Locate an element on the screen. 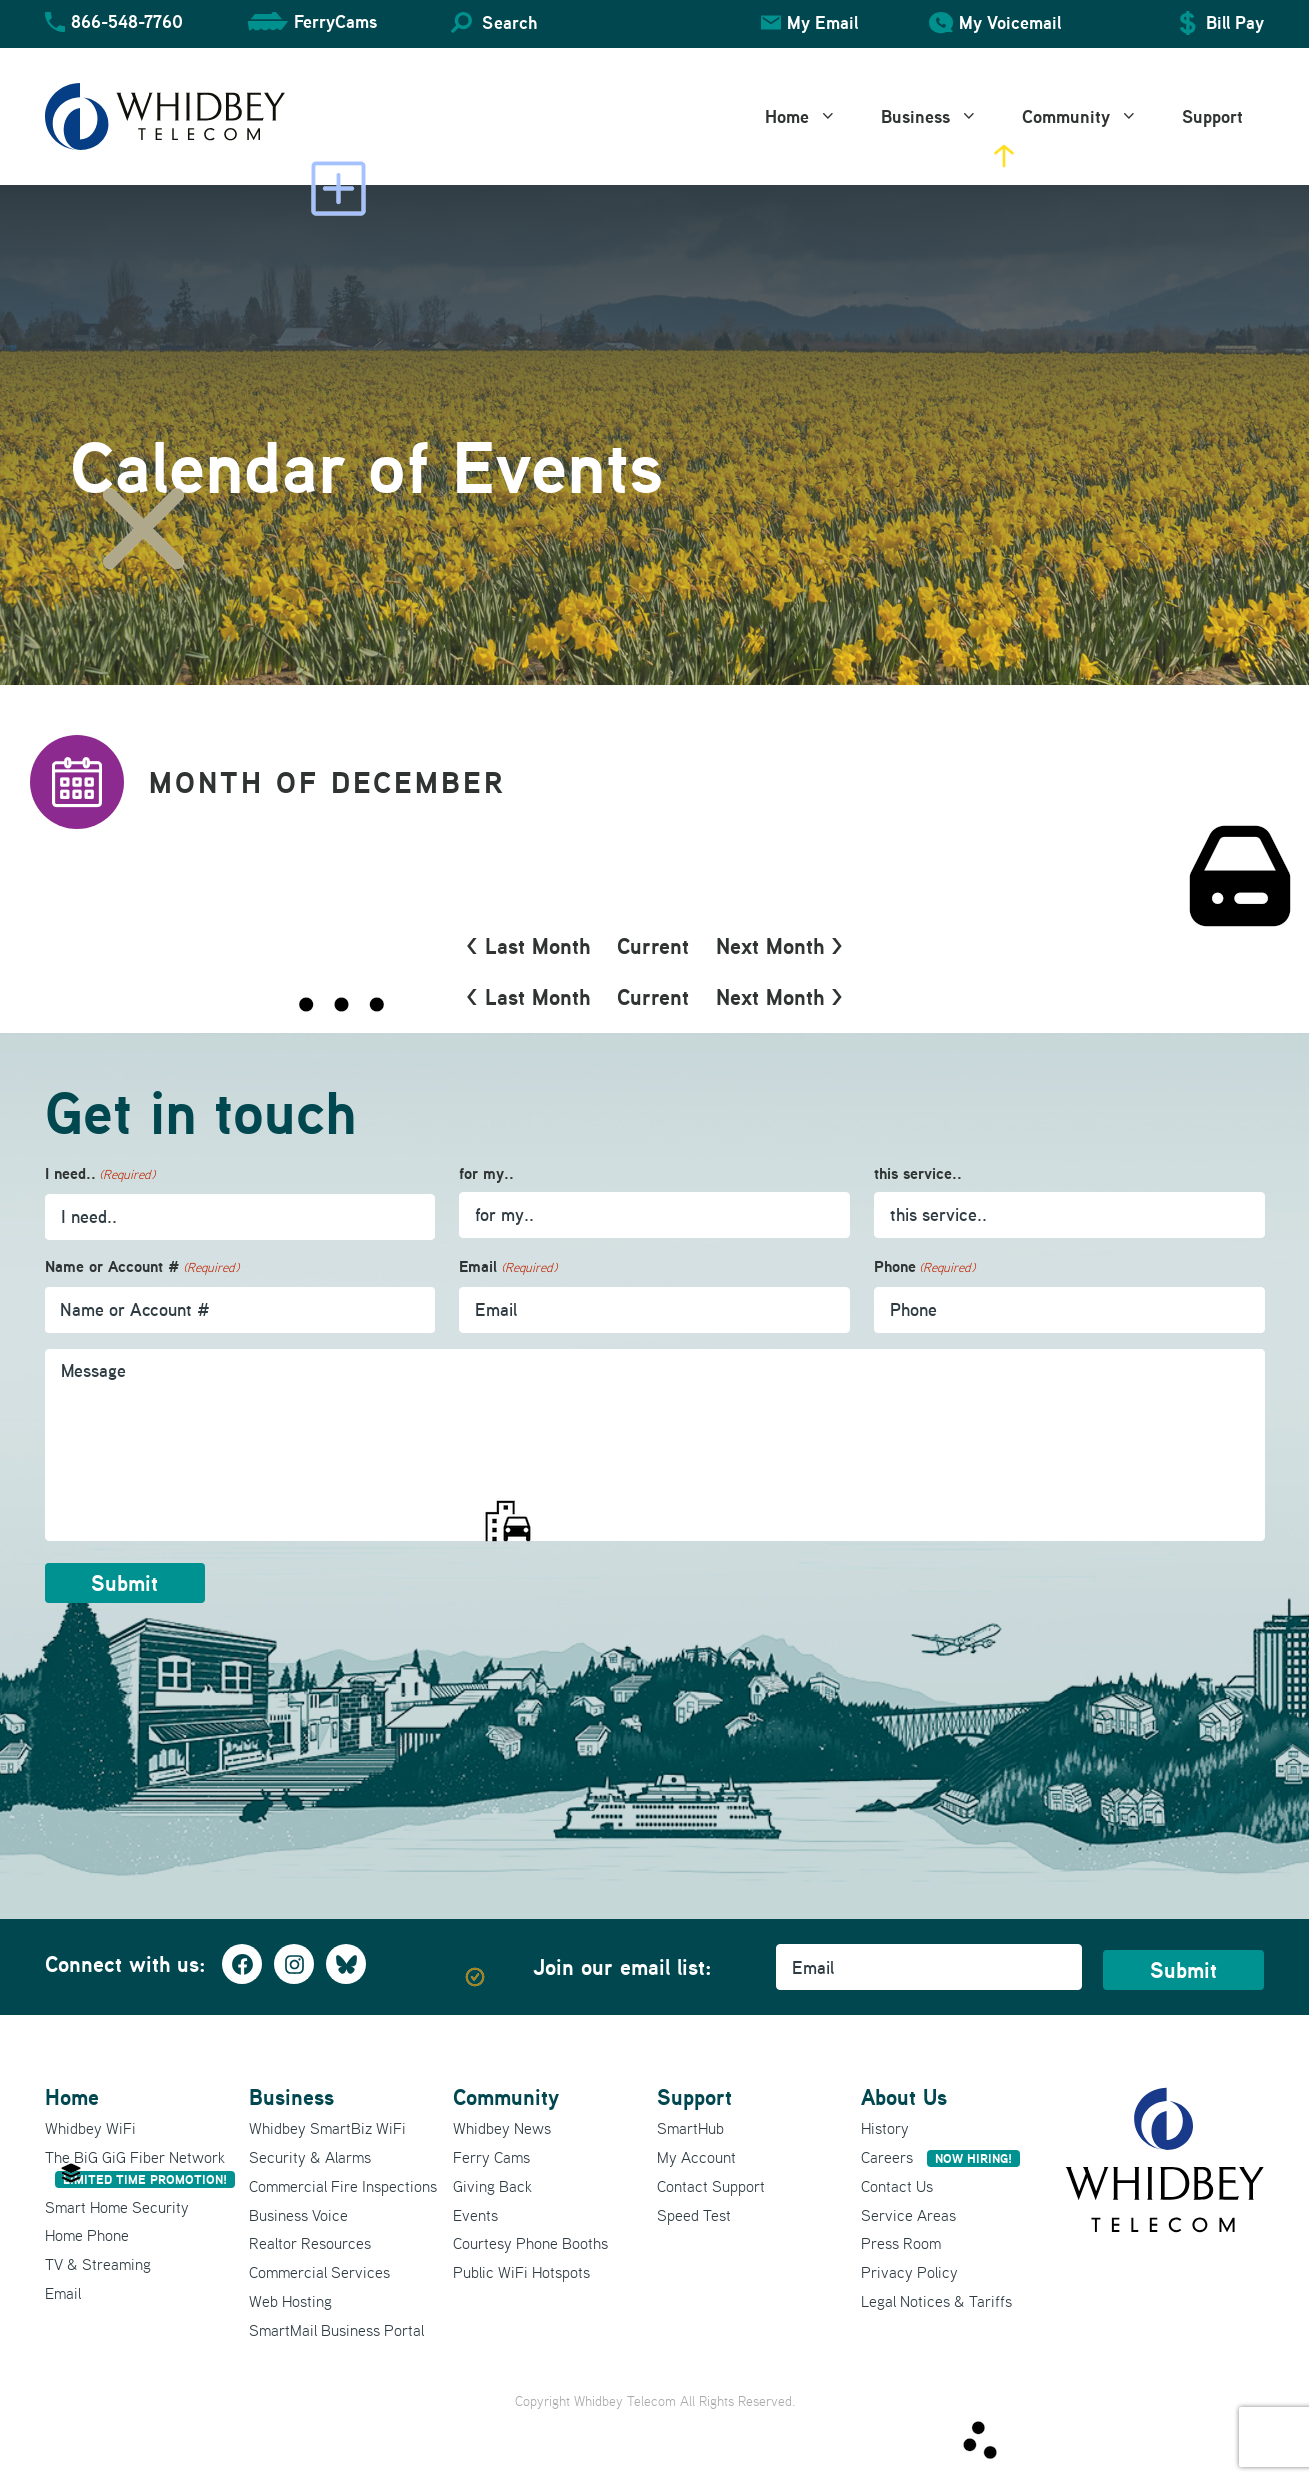  close the current window or dialog is located at coordinates (143, 528).